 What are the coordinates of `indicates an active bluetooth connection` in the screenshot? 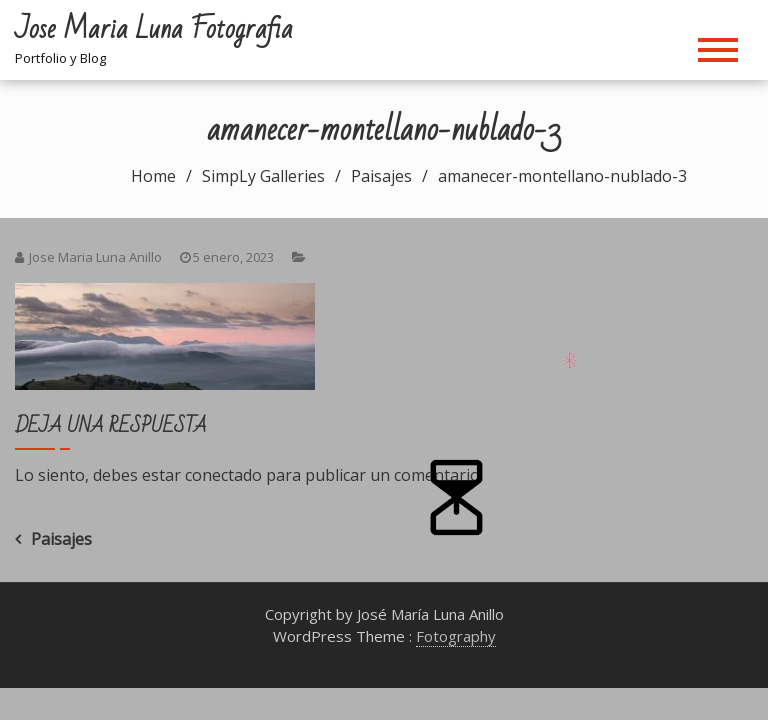 It's located at (569, 360).